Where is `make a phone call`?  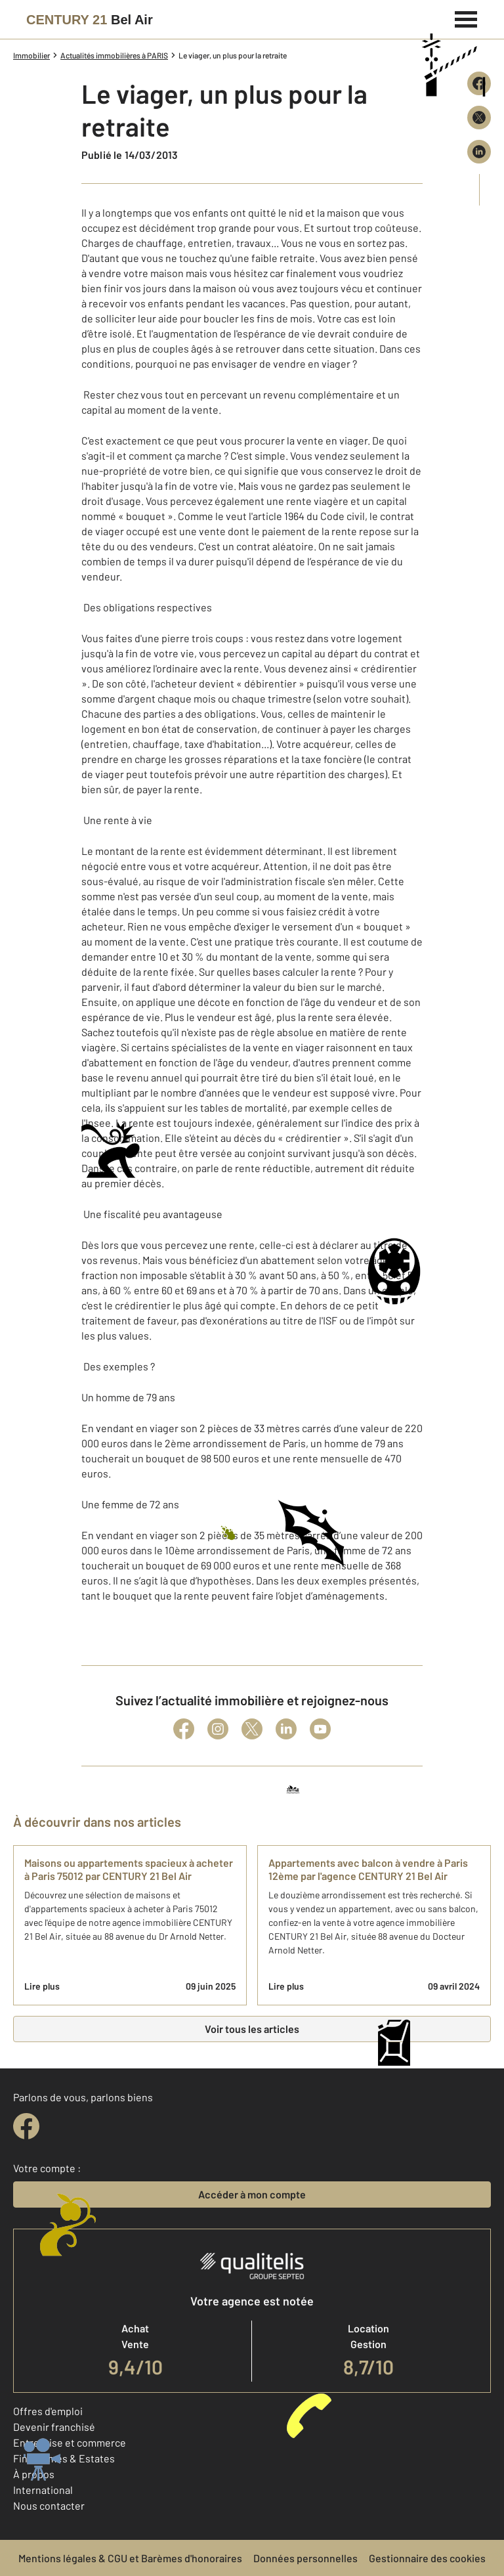 make a phone call is located at coordinates (309, 2416).